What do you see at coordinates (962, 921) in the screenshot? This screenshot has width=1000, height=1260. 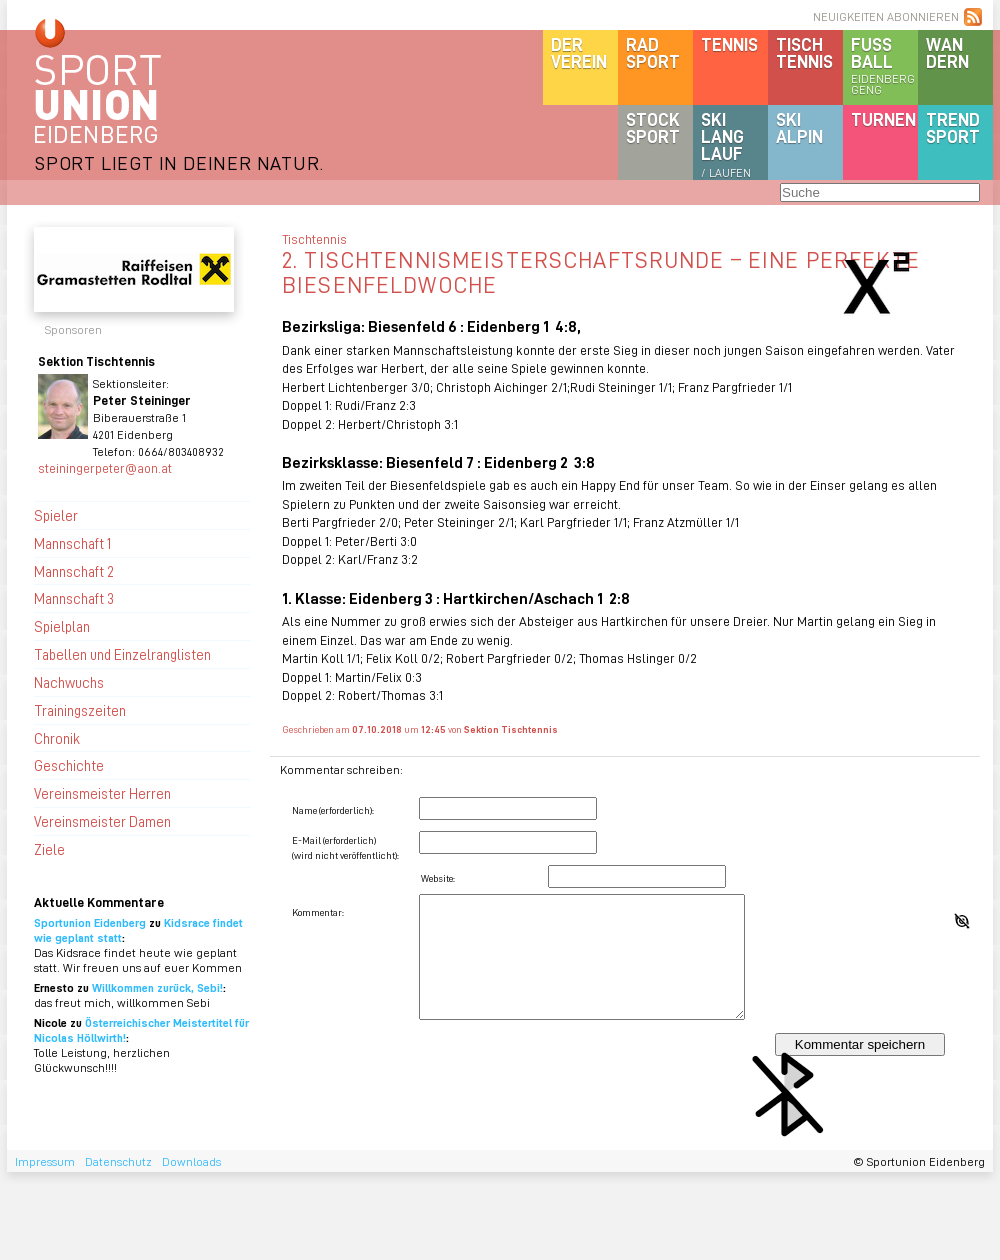 I see `disable storm alerts` at bounding box center [962, 921].